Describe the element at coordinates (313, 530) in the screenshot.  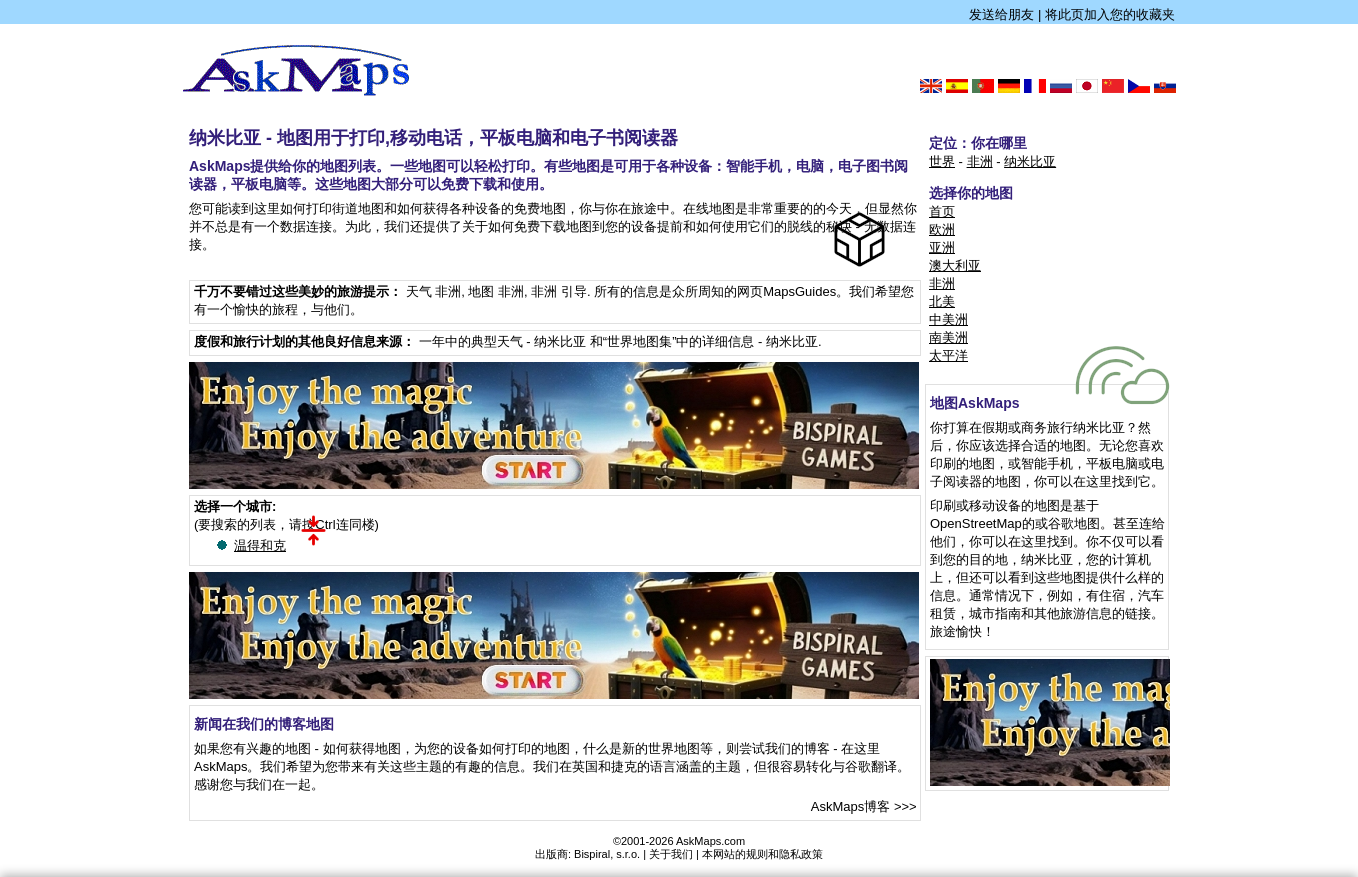
I see `collapse content vertically` at that location.